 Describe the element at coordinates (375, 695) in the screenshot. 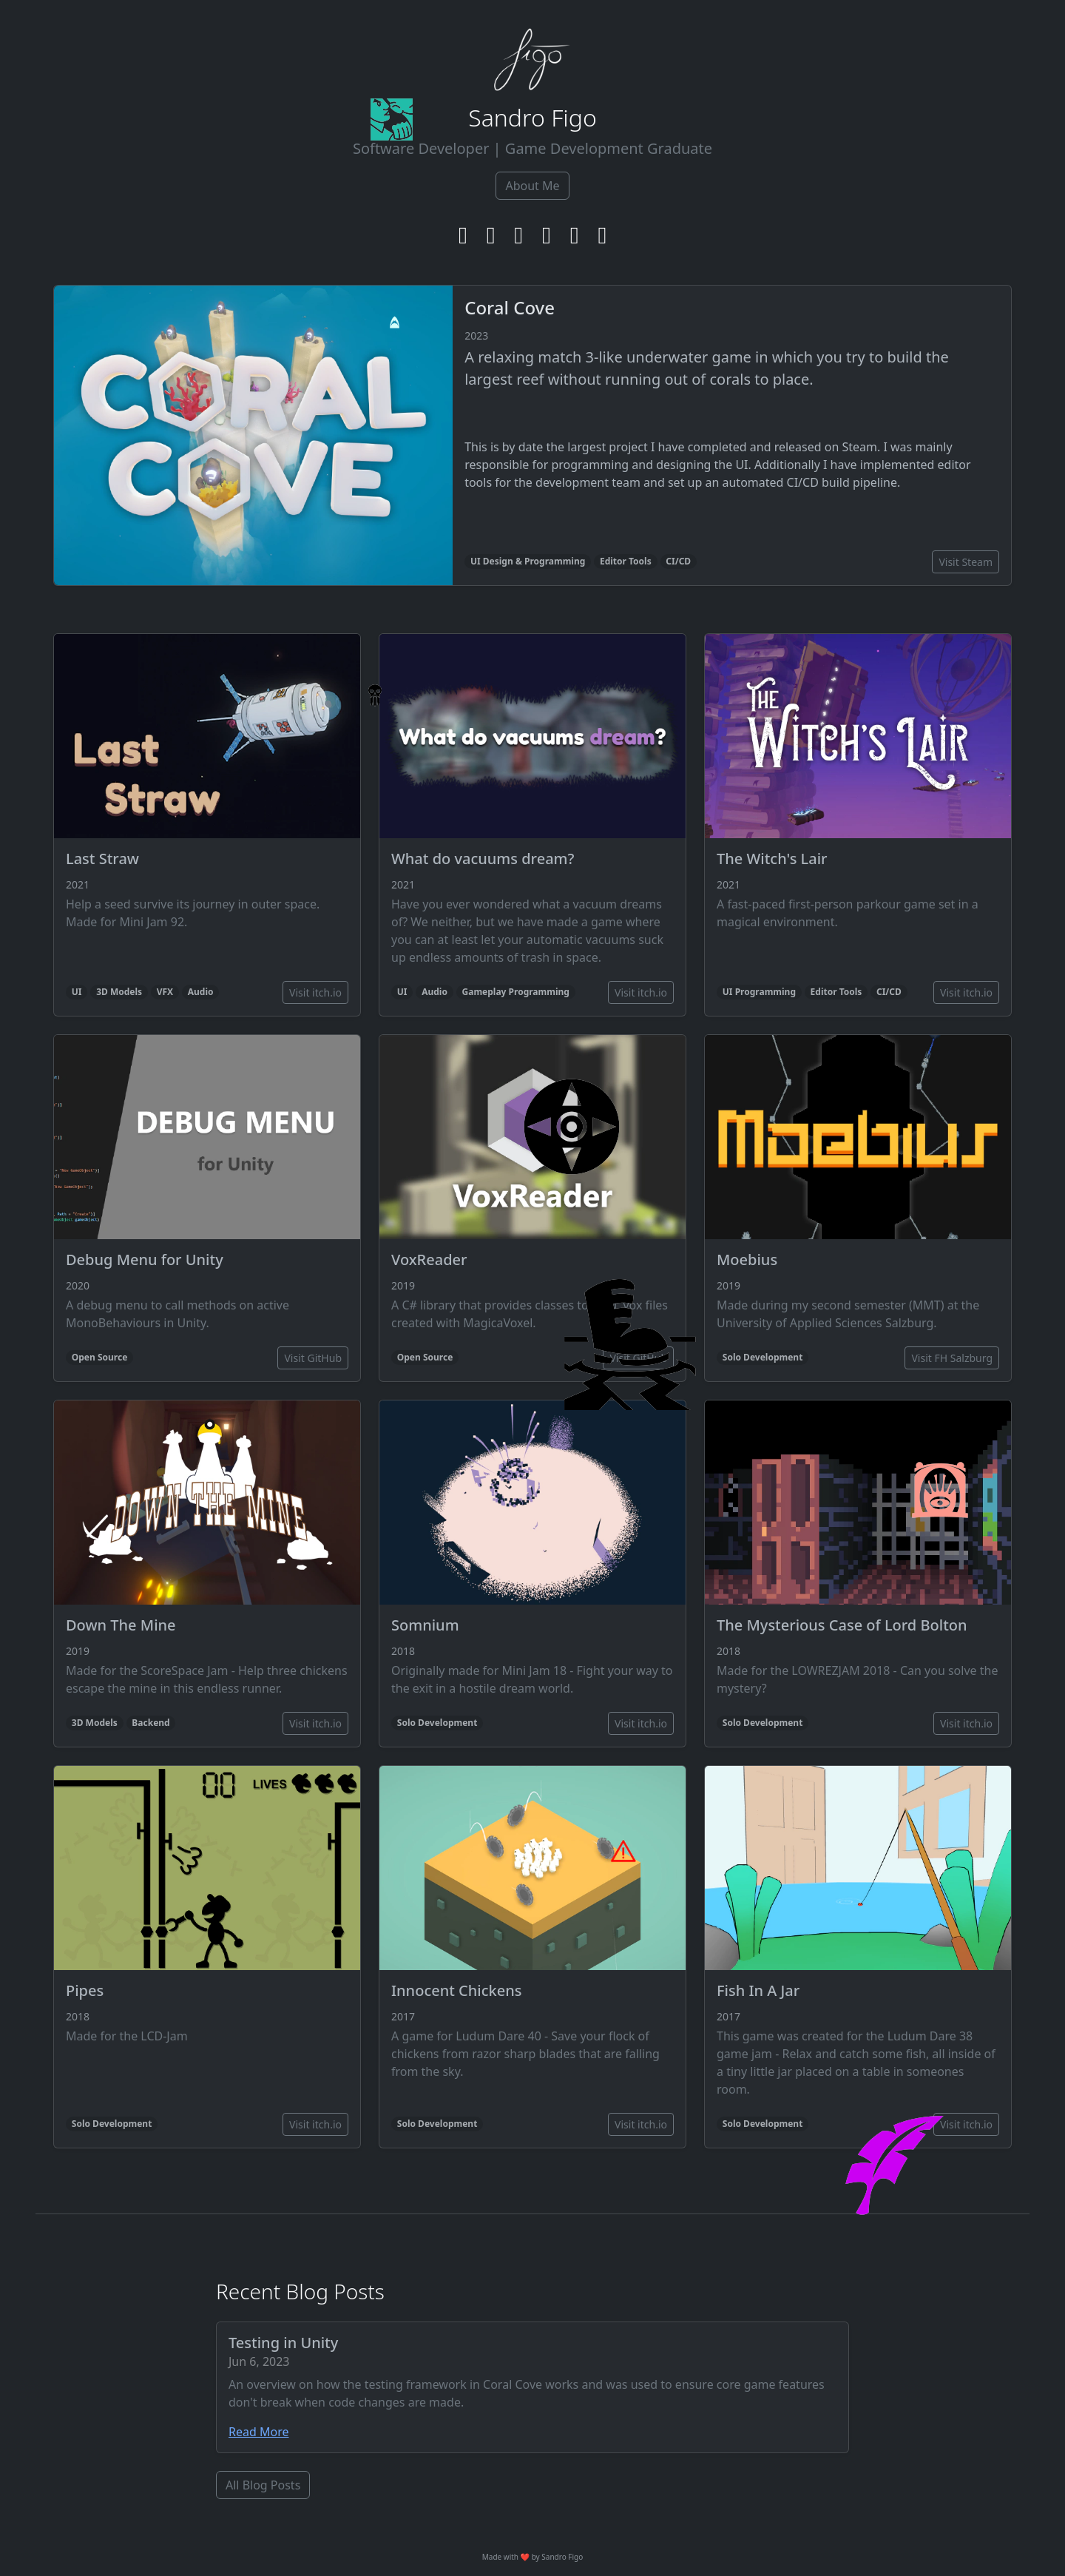

I see `indicates danger or deadly hazard in game` at that location.